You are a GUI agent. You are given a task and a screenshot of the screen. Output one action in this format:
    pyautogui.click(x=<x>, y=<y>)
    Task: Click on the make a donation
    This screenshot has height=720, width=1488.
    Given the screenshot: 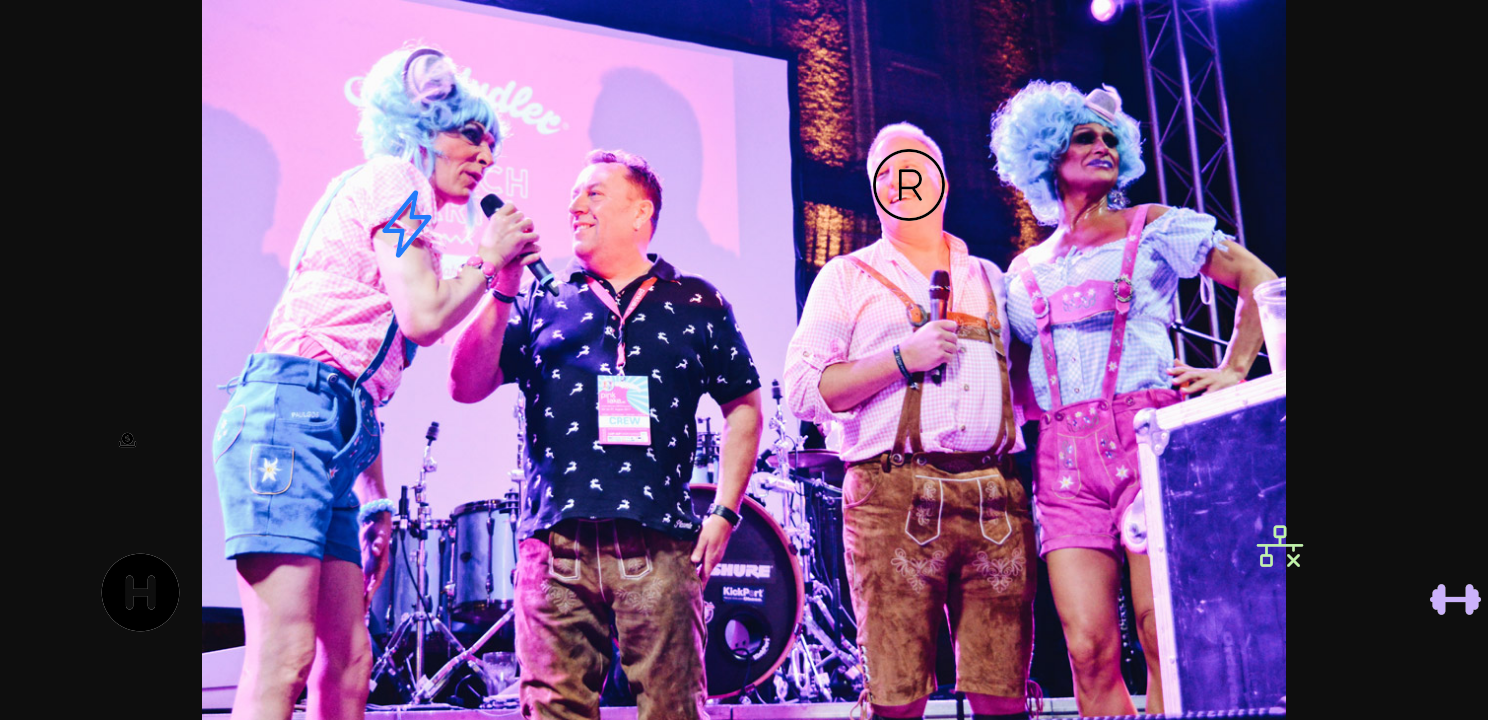 What is the action you would take?
    pyautogui.click(x=127, y=439)
    